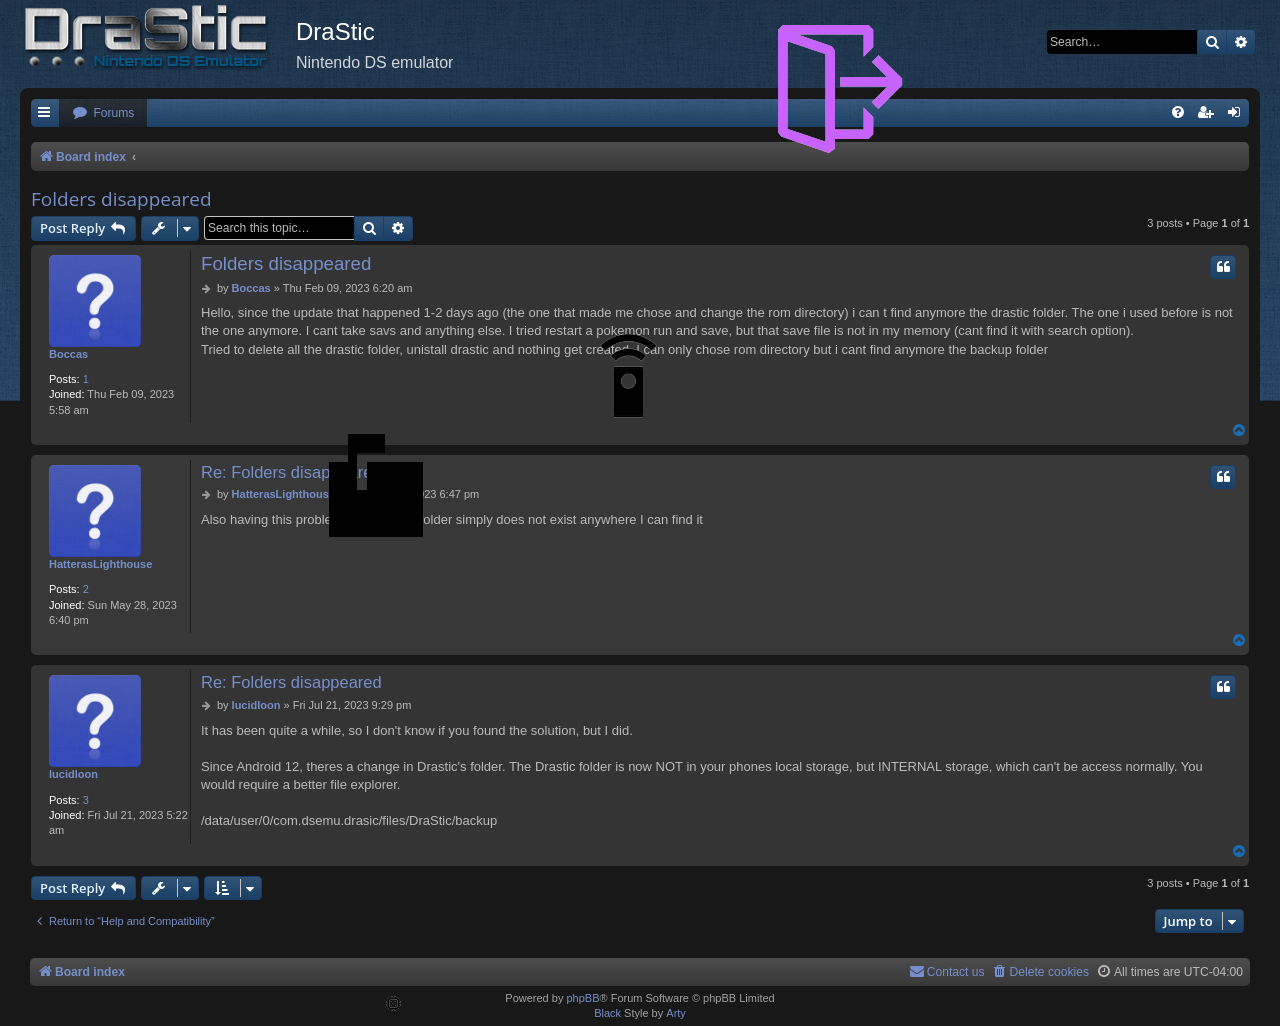 The height and width of the screenshot is (1026, 1280). I want to click on sign out of your account, so click(835, 82).